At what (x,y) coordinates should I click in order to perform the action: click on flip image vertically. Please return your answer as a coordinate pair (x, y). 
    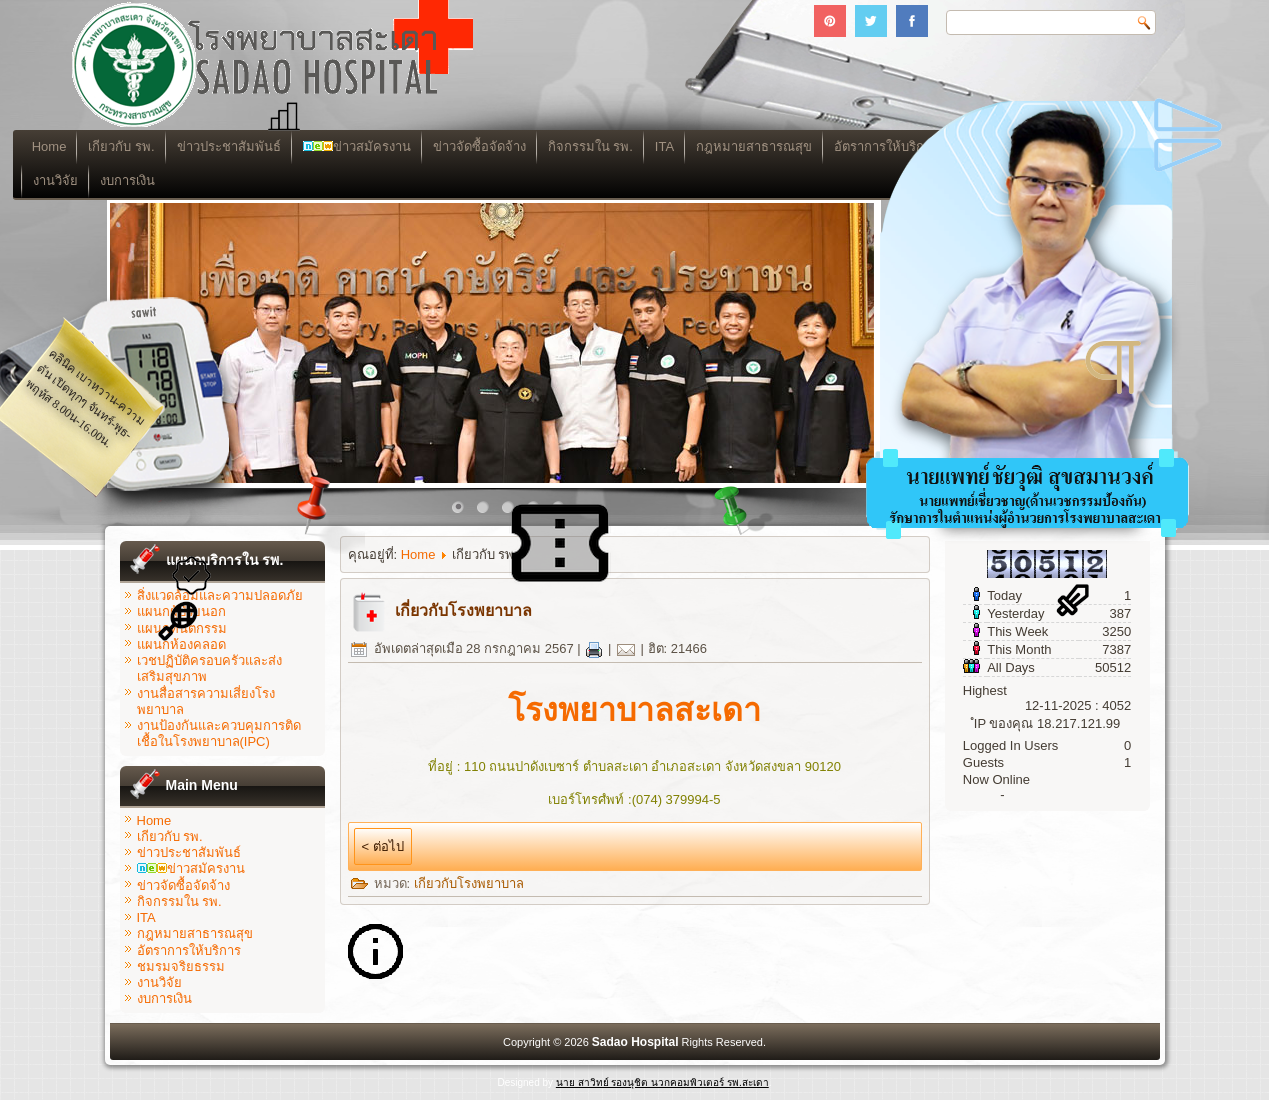
    Looking at the image, I should click on (1185, 135).